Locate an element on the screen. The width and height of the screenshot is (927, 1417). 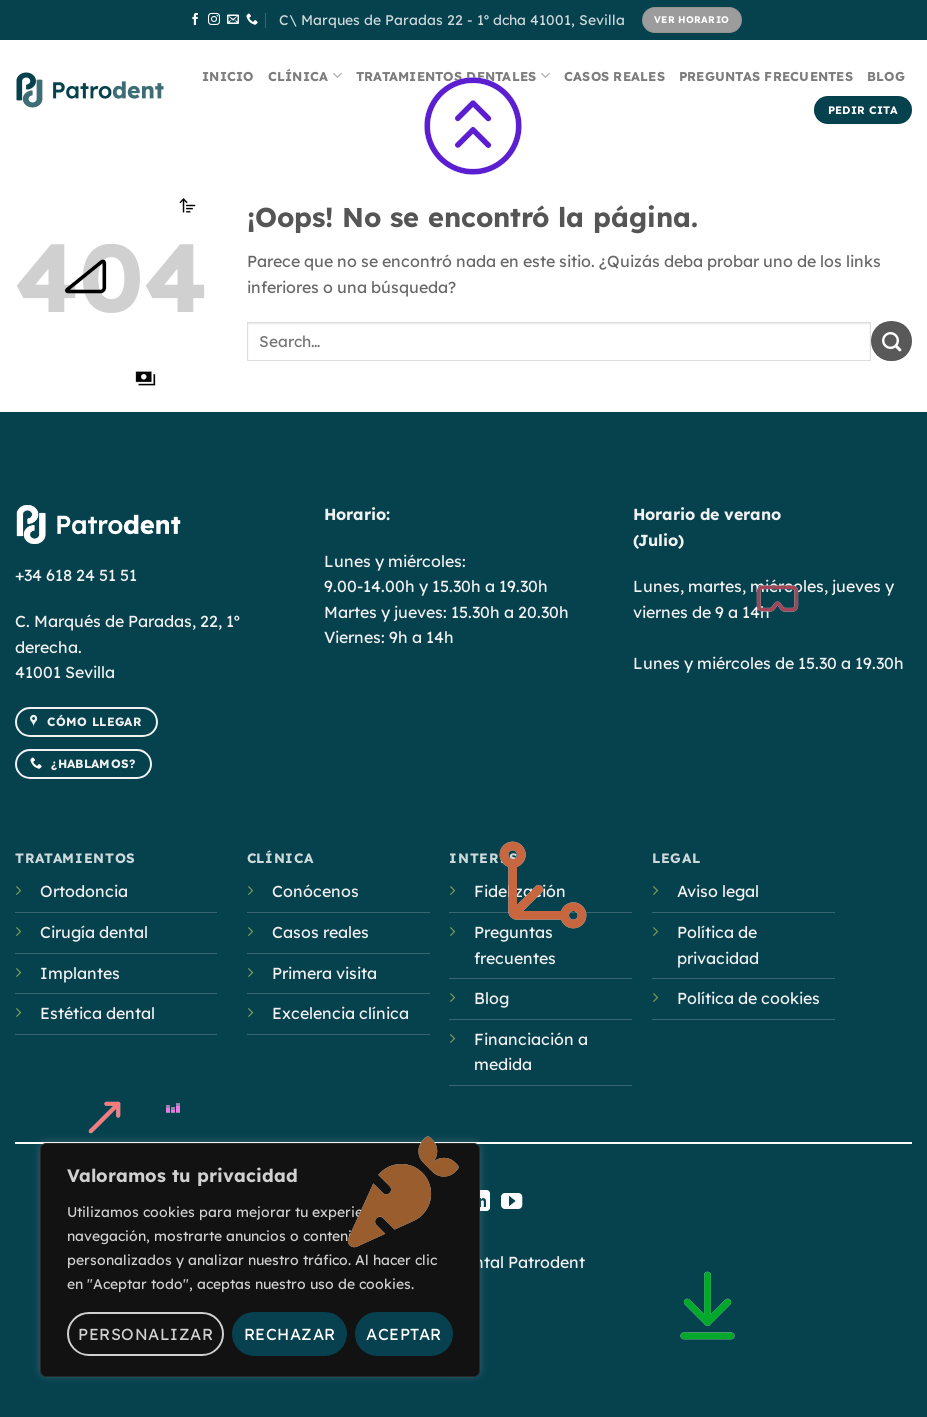
move item to upper right position is located at coordinates (104, 1117).